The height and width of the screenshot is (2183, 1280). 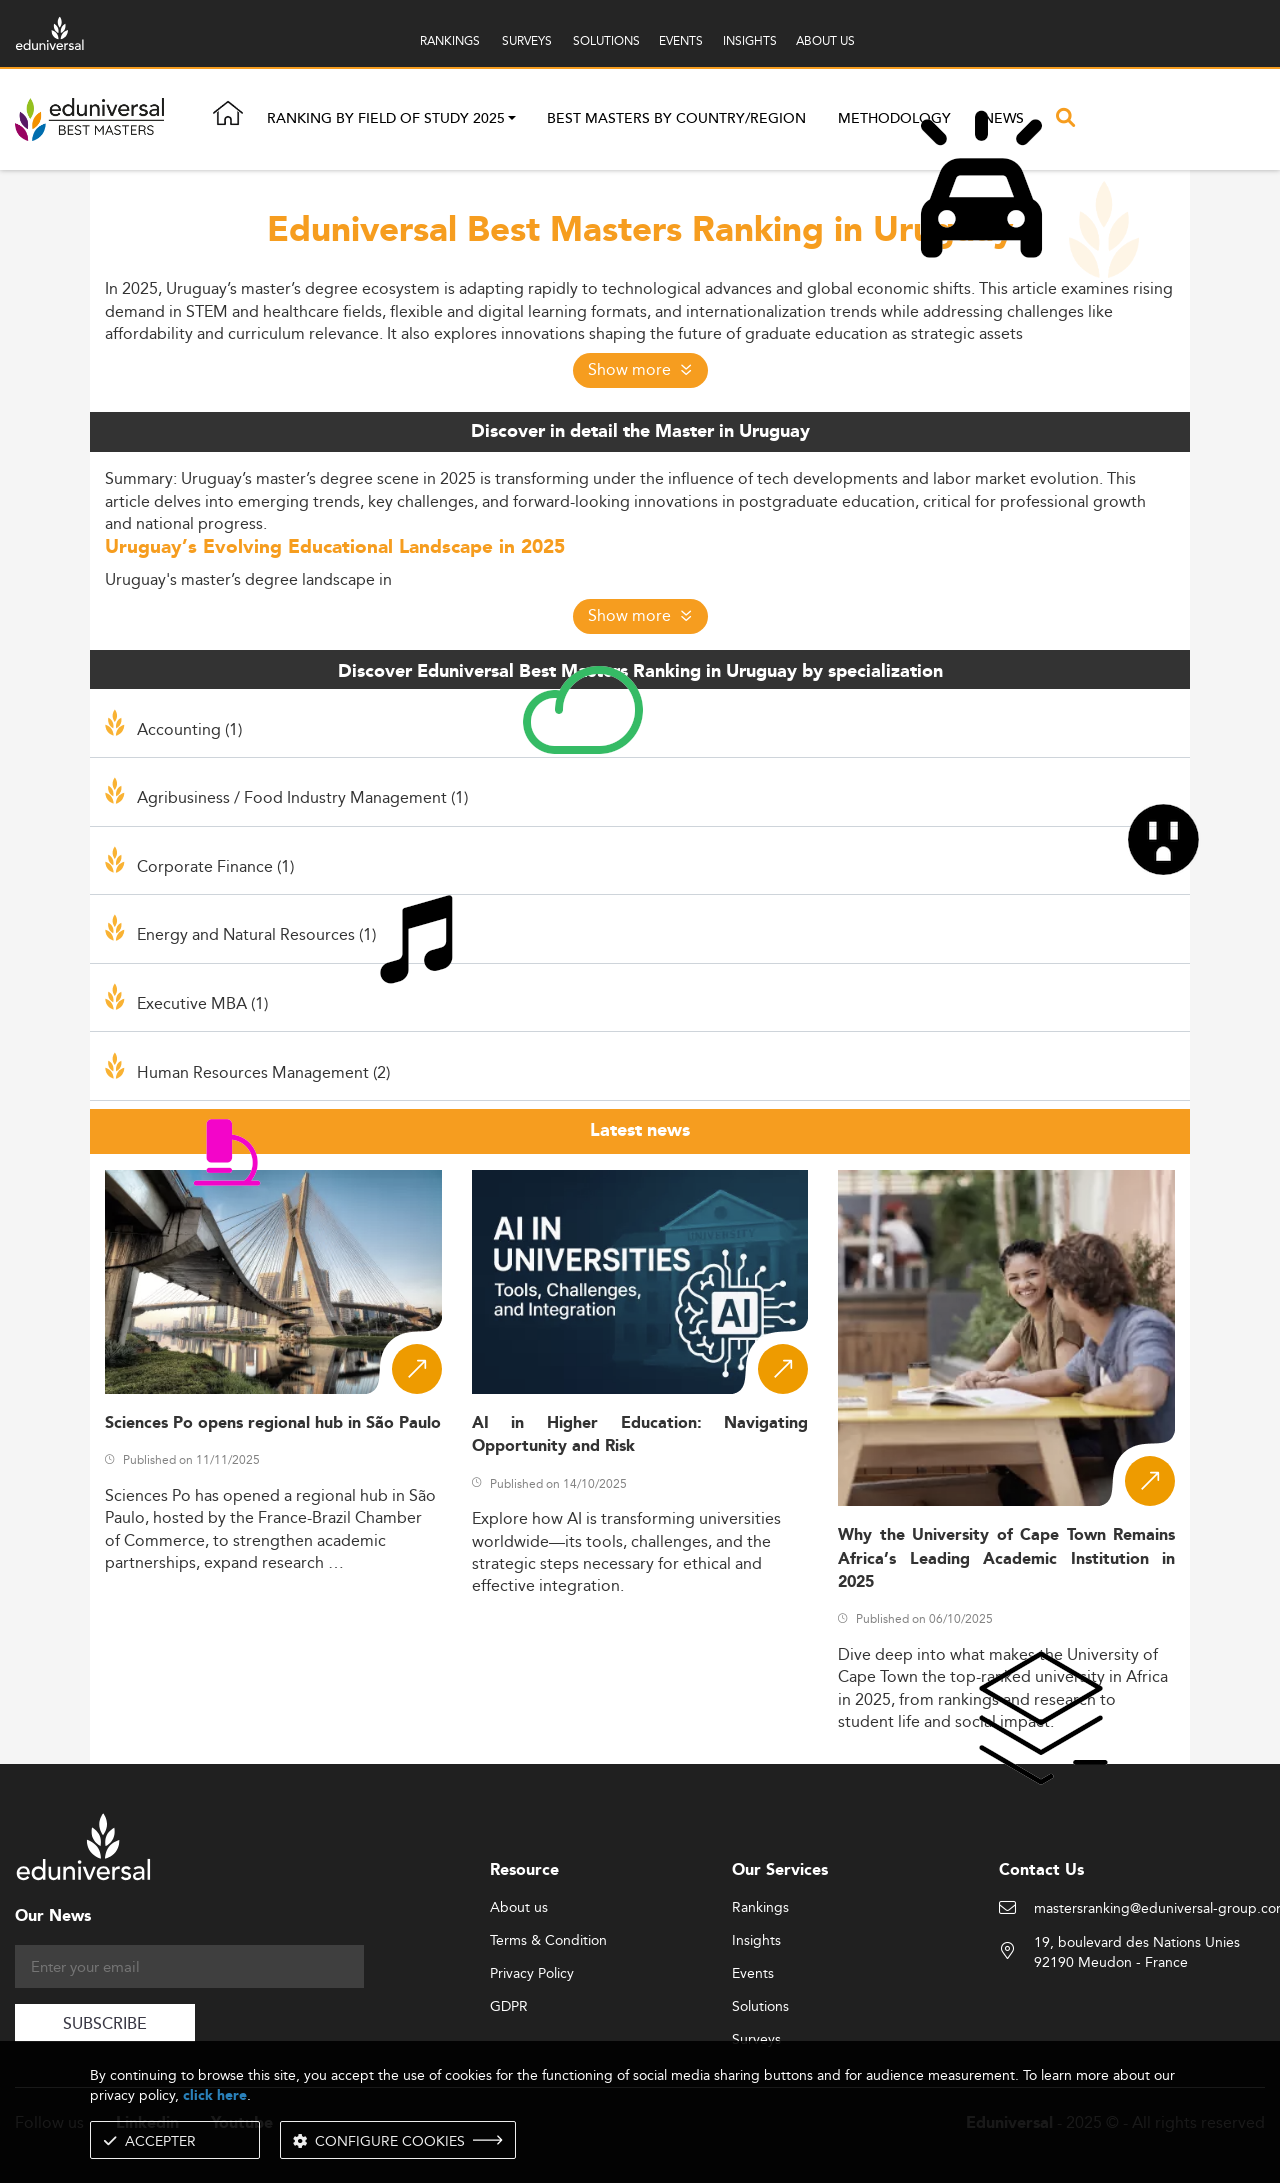 What do you see at coordinates (1163, 839) in the screenshot?
I see `indicates power outlet or charging station nearby` at bounding box center [1163, 839].